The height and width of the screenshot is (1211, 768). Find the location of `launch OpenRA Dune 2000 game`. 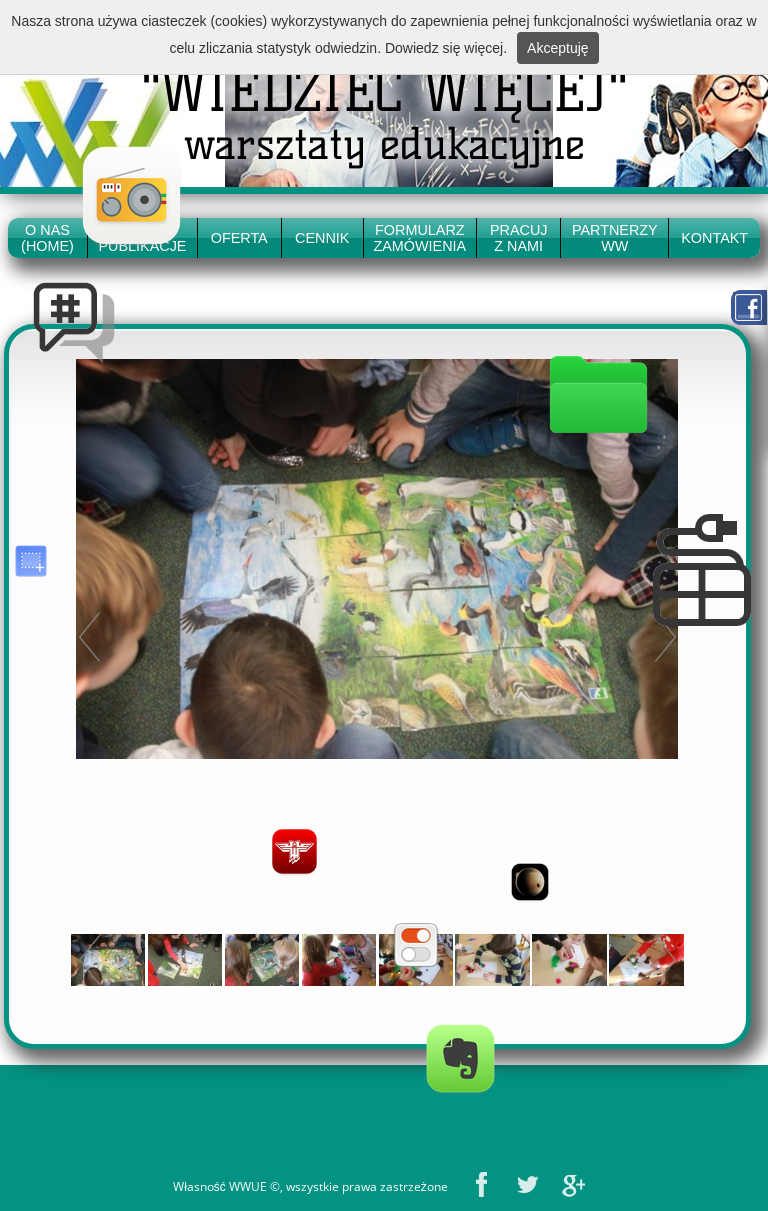

launch OpenRA Dune 2000 game is located at coordinates (530, 882).